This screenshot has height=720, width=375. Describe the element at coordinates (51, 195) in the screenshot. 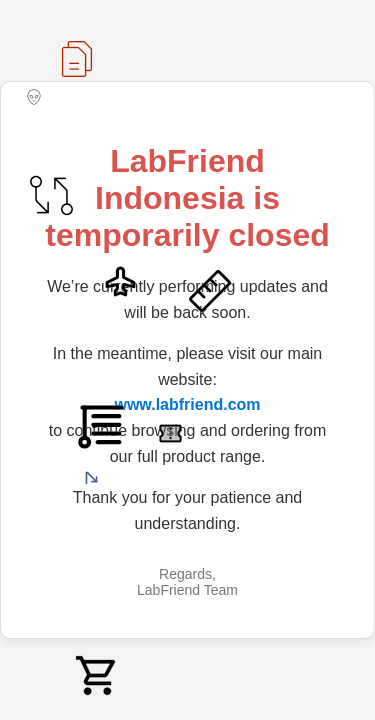

I see `view file differences in version control` at that location.